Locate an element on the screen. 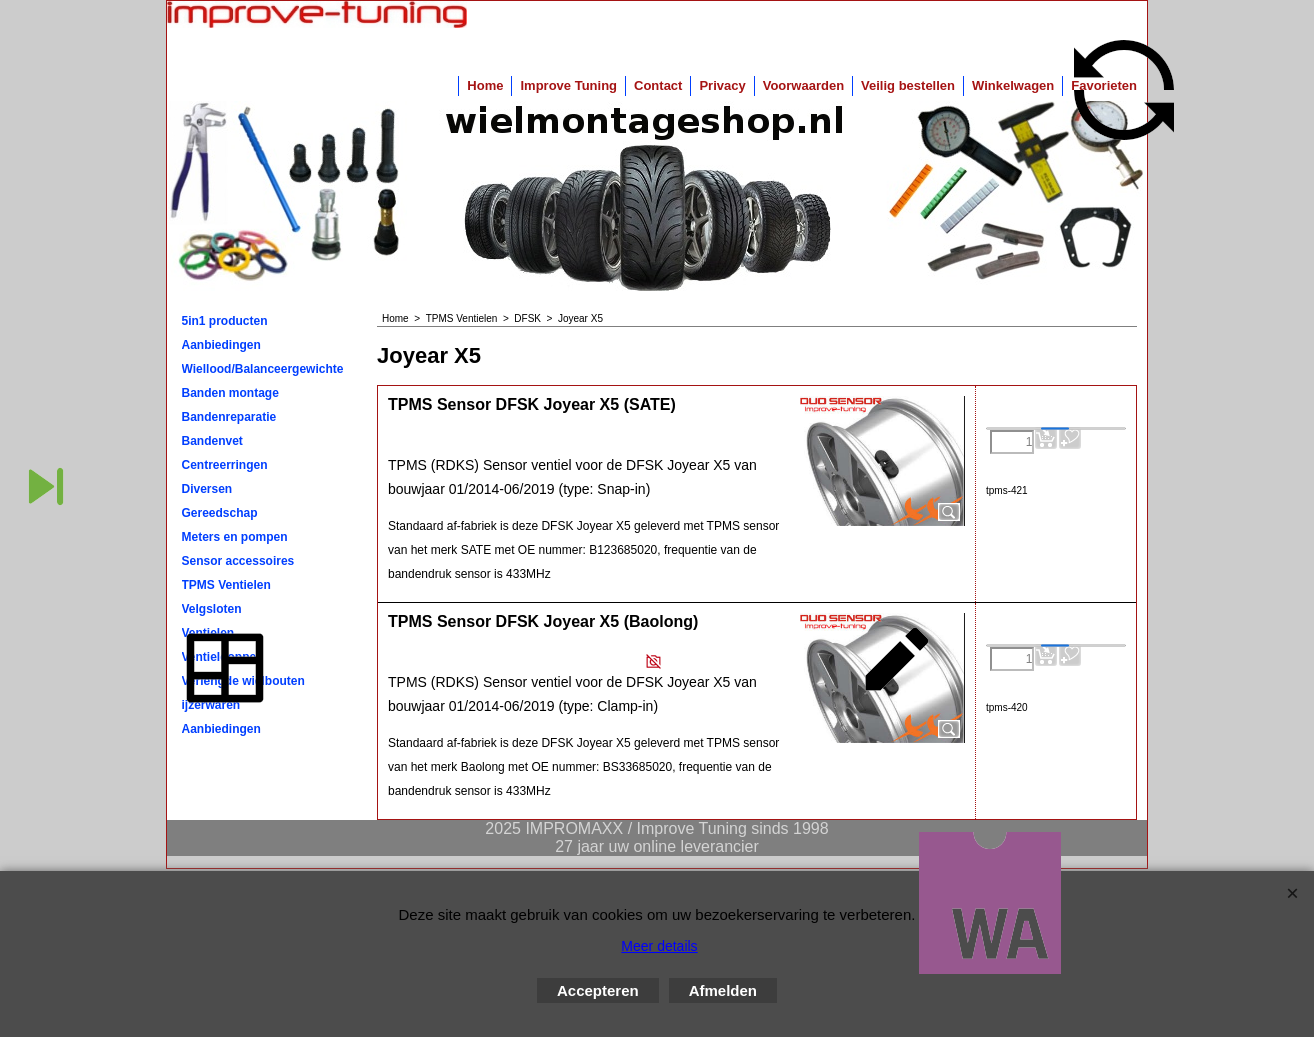 The height and width of the screenshot is (1037, 1314). camera is disabled or turned off is located at coordinates (653, 661).